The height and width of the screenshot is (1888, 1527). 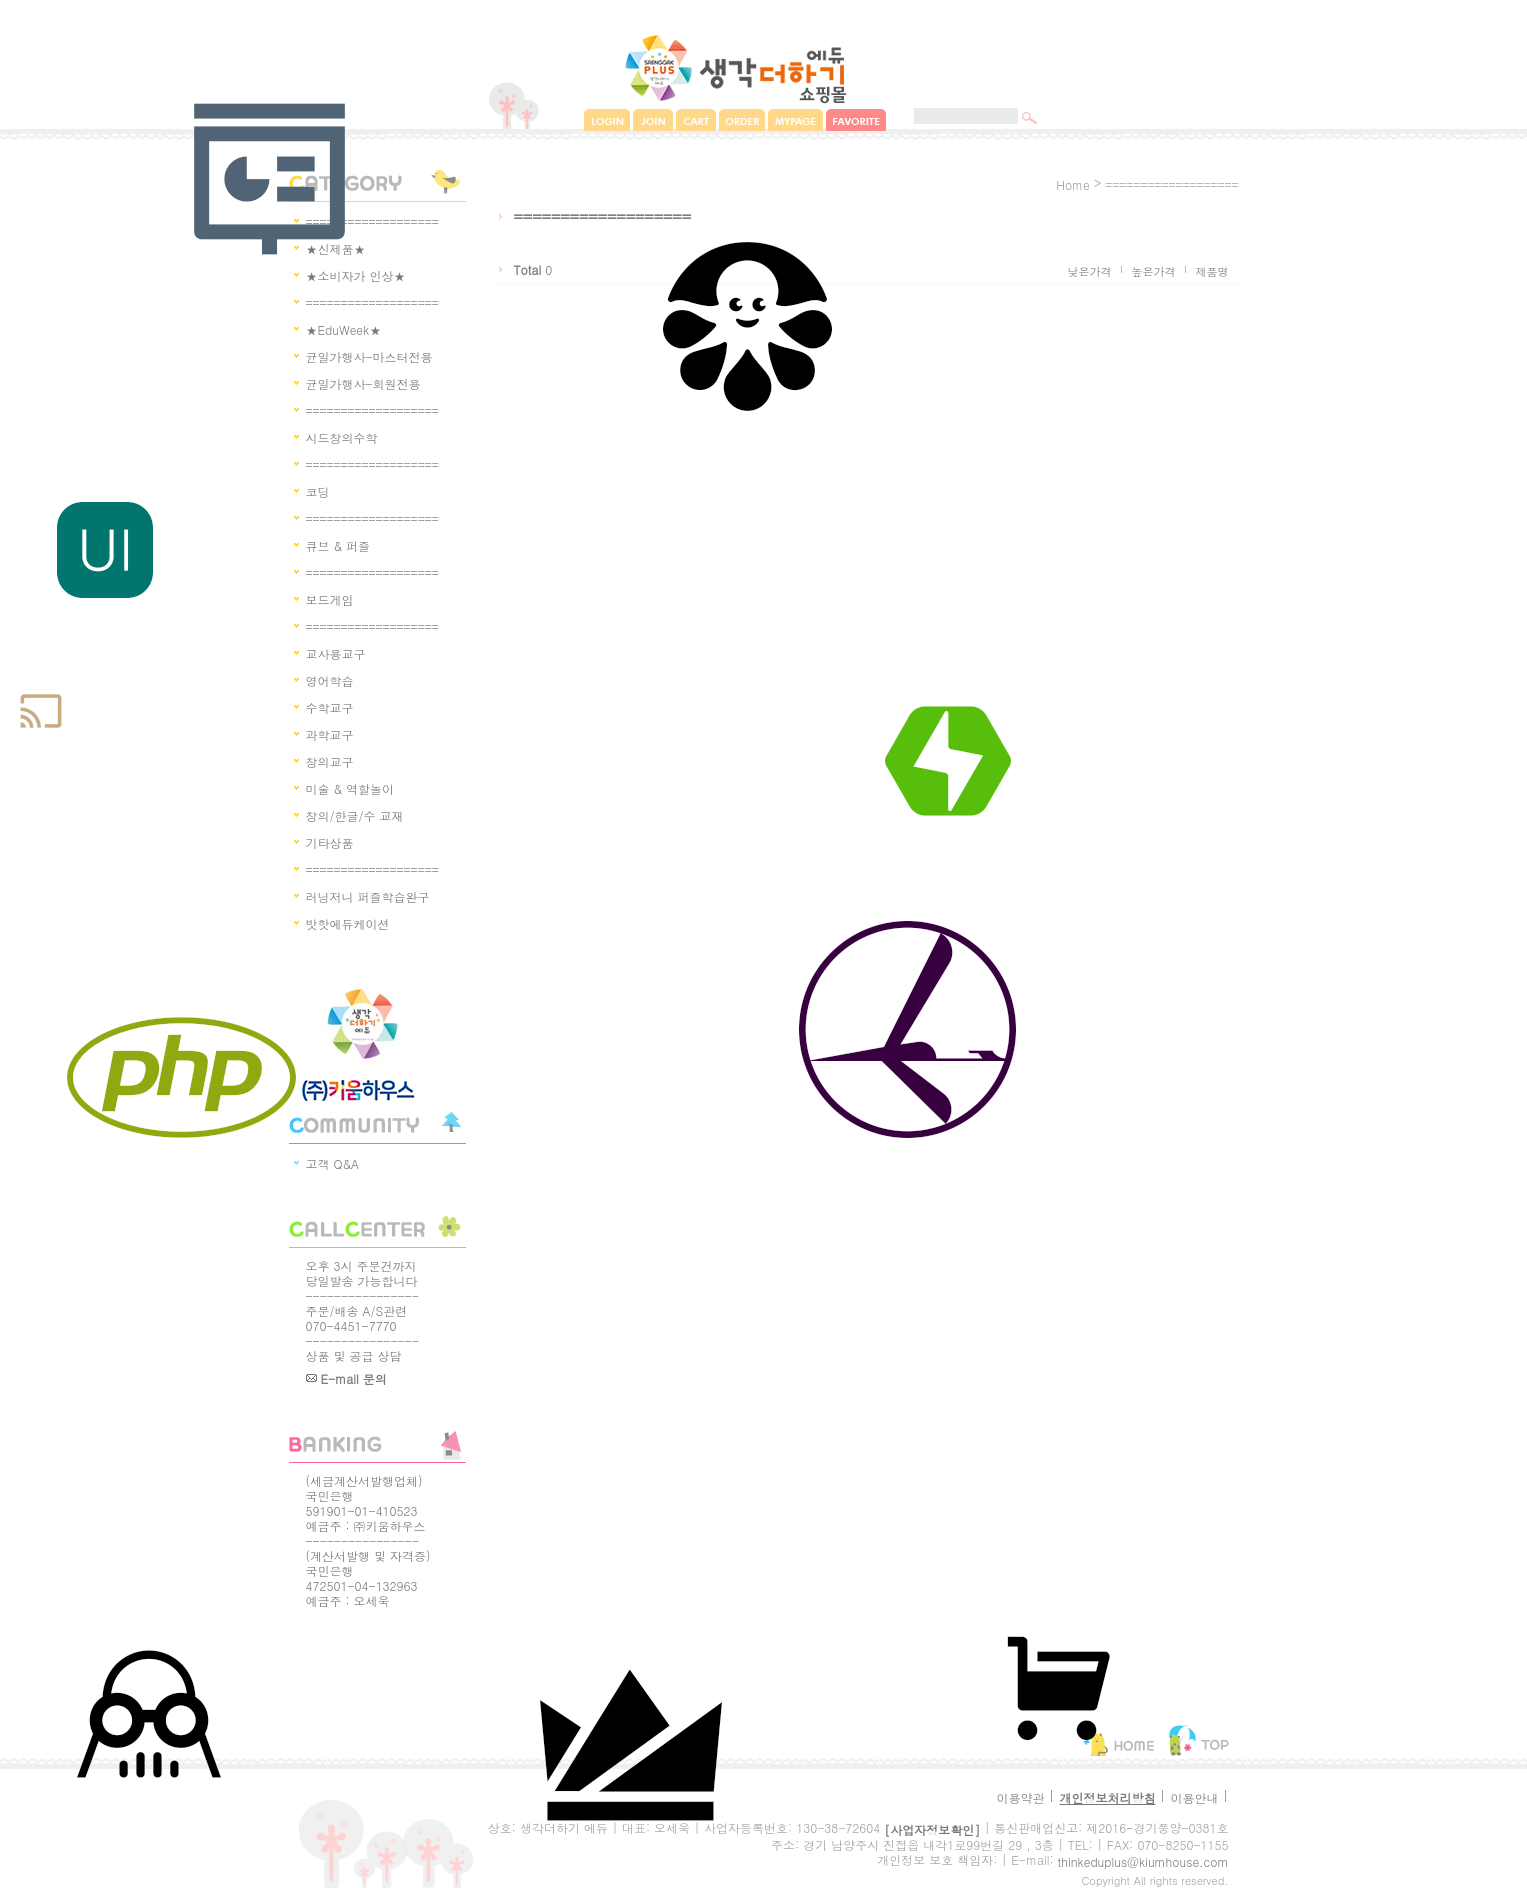 What do you see at coordinates (105, 550) in the screenshot?
I see `heroui brand logo` at bounding box center [105, 550].